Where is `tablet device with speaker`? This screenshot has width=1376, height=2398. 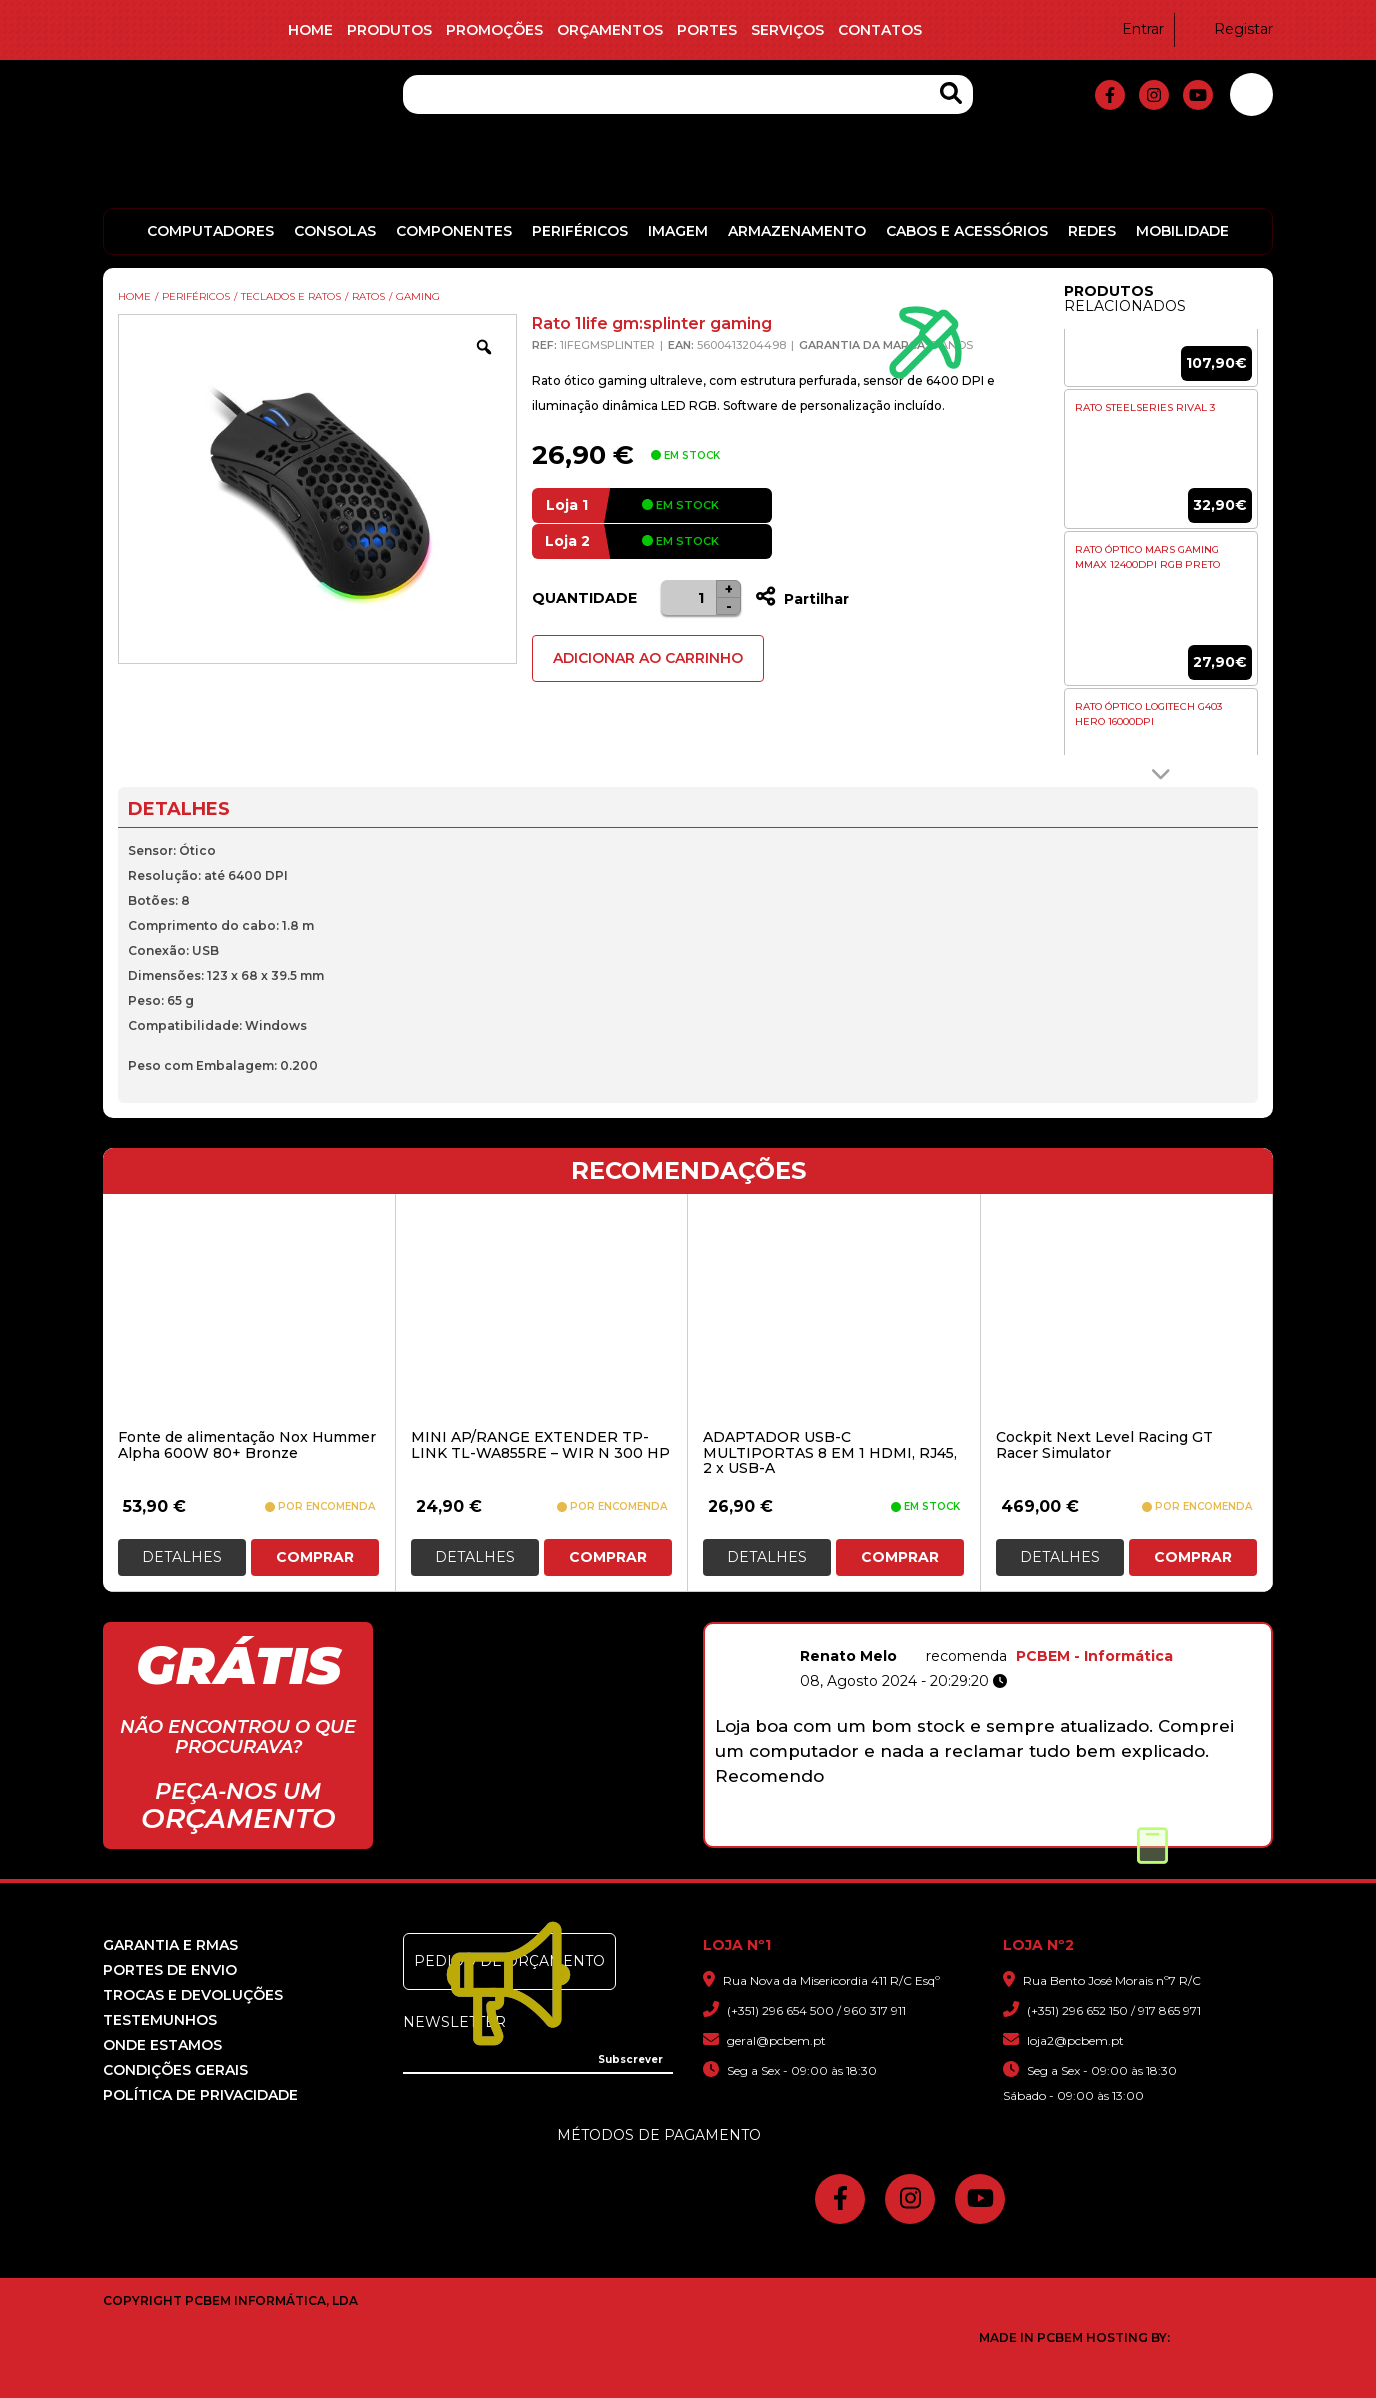
tablet device with speaker is located at coordinates (1152, 1845).